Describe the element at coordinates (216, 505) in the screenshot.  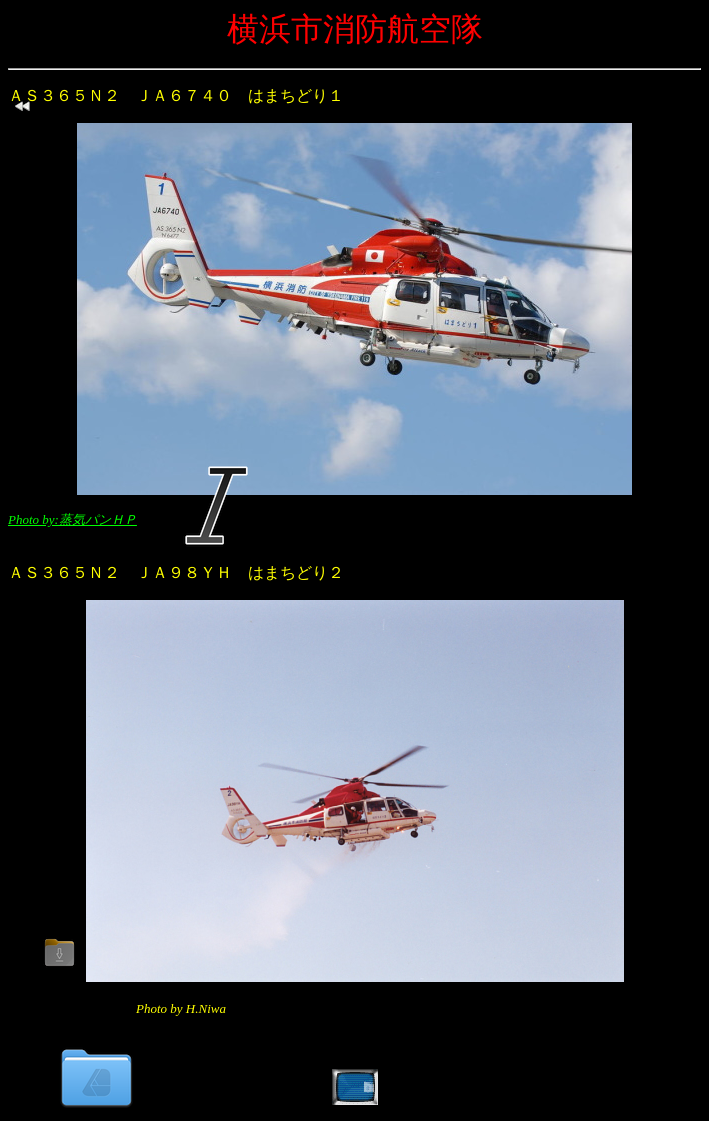
I see `apply italic formatting to selected text` at that location.